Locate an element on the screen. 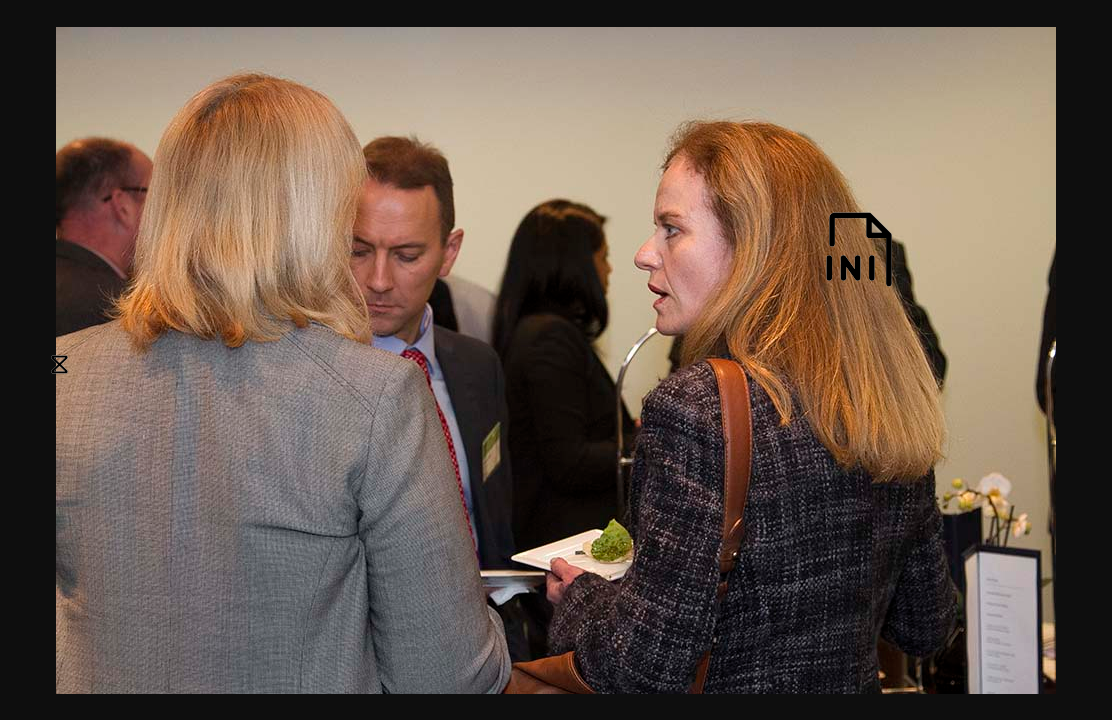 The image size is (1112, 720). indicates loading or processing in progress is located at coordinates (59, 364).